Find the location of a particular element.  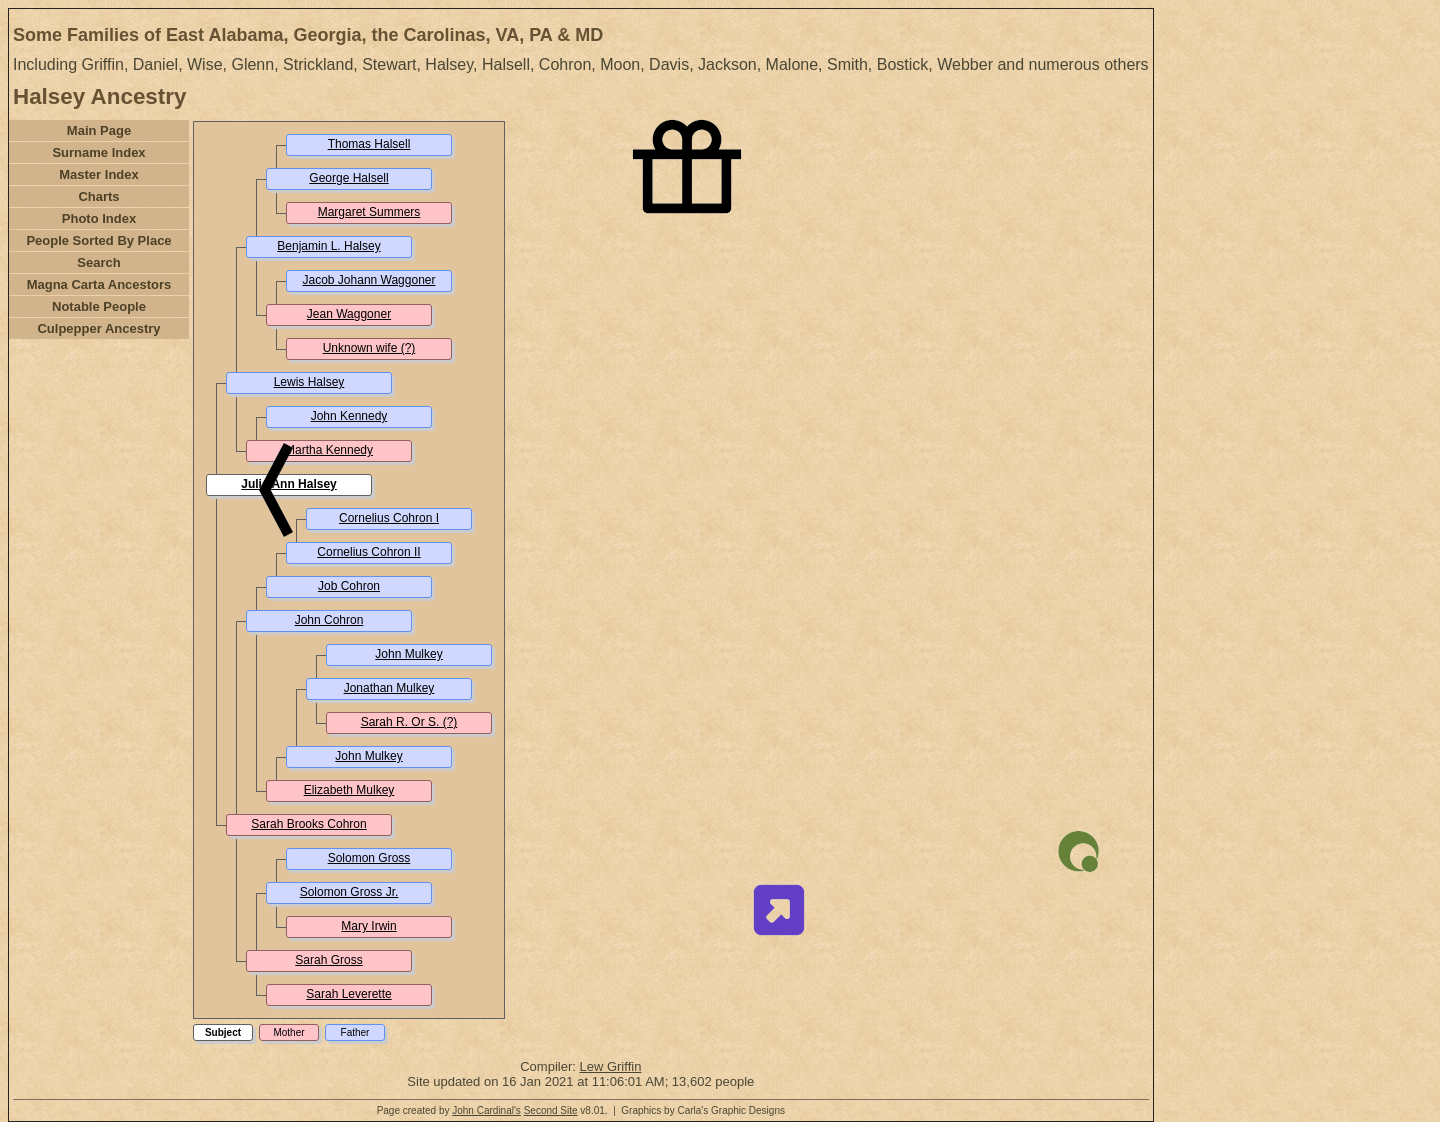

quinscape company logo is located at coordinates (1078, 851).